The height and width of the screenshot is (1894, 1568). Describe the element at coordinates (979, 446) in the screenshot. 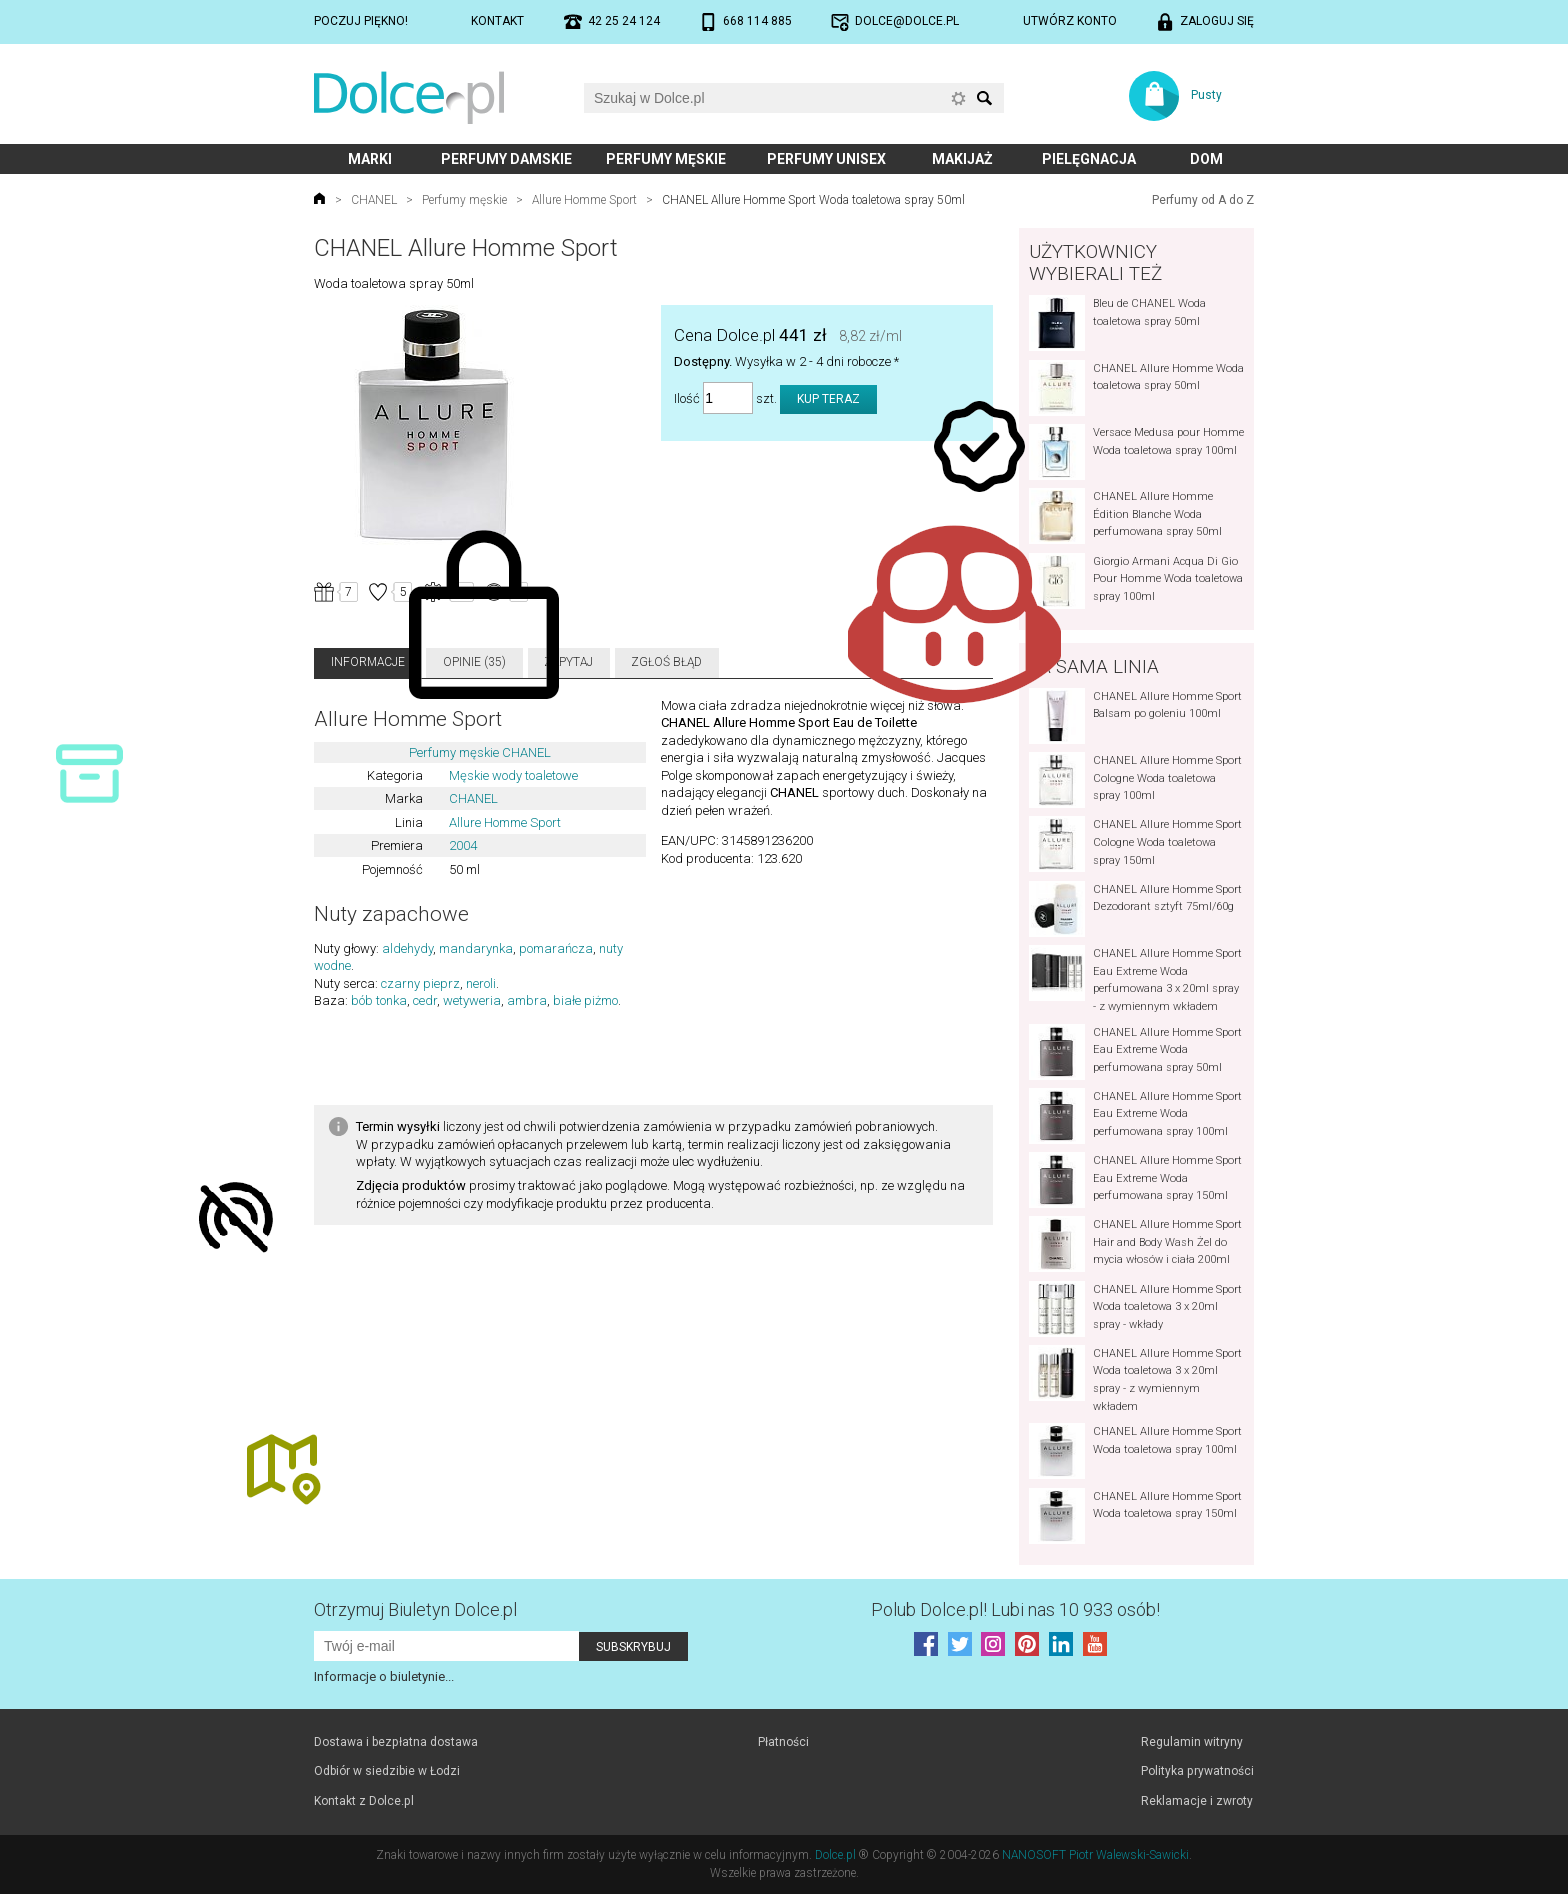

I see `indicates a verified account or identity` at that location.